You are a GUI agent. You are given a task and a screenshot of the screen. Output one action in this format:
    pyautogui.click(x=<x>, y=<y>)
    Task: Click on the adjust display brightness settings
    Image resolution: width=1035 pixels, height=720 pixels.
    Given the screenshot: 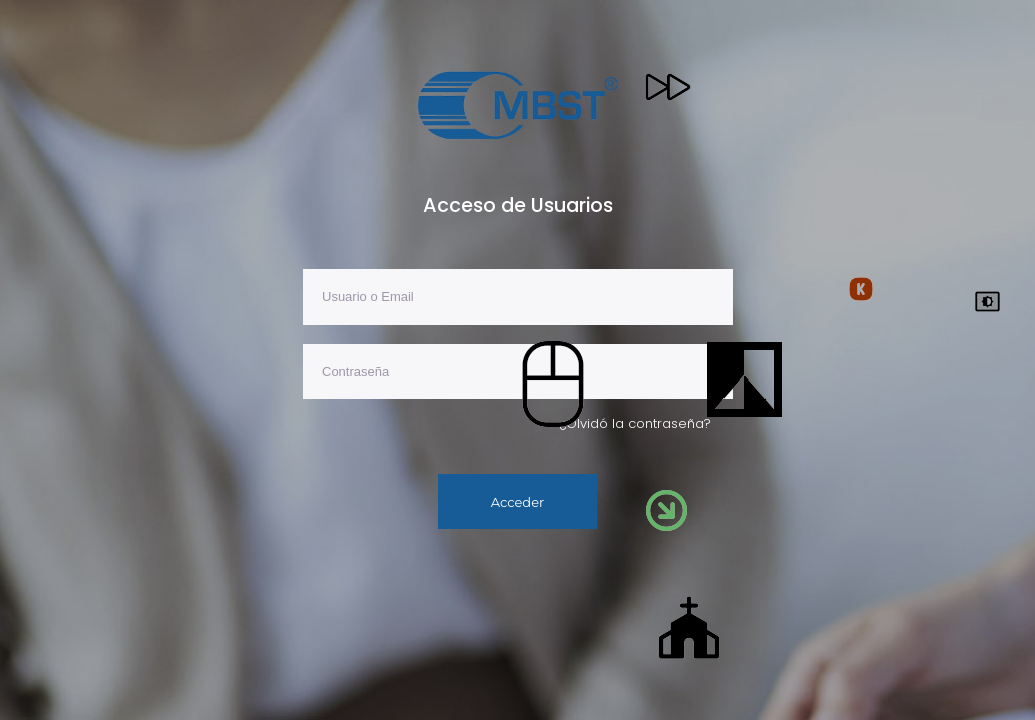 What is the action you would take?
    pyautogui.click(x=987, y=301)
    